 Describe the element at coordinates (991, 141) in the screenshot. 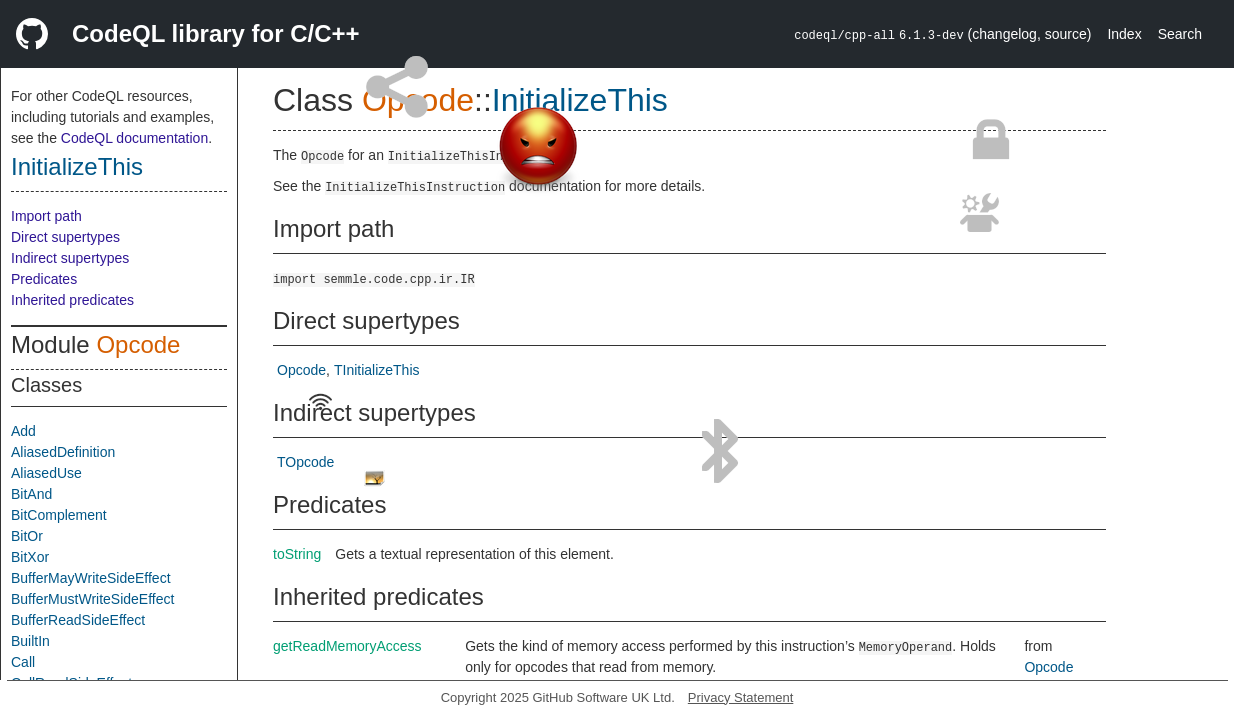

I see `indicates a secure connection` at that location.